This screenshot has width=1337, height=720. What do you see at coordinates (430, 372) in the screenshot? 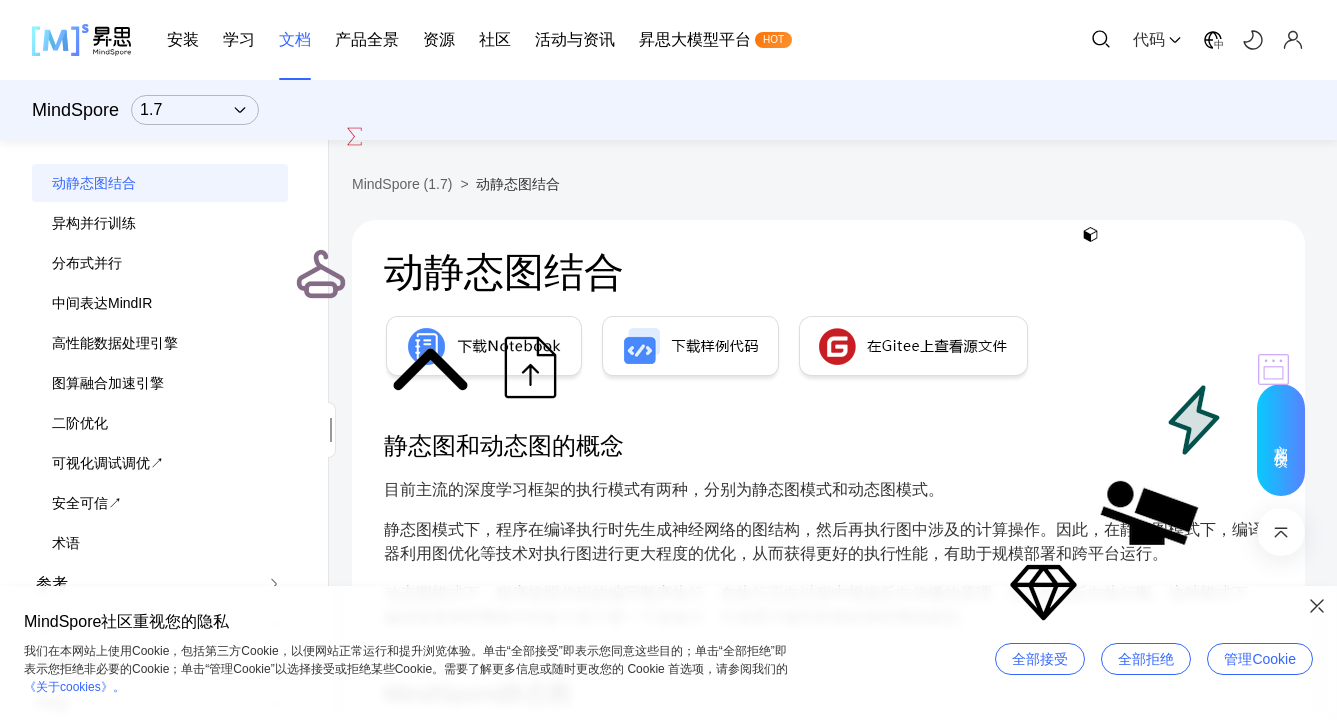
I see `collapse an expanded section` at bounding box center [430, 372].